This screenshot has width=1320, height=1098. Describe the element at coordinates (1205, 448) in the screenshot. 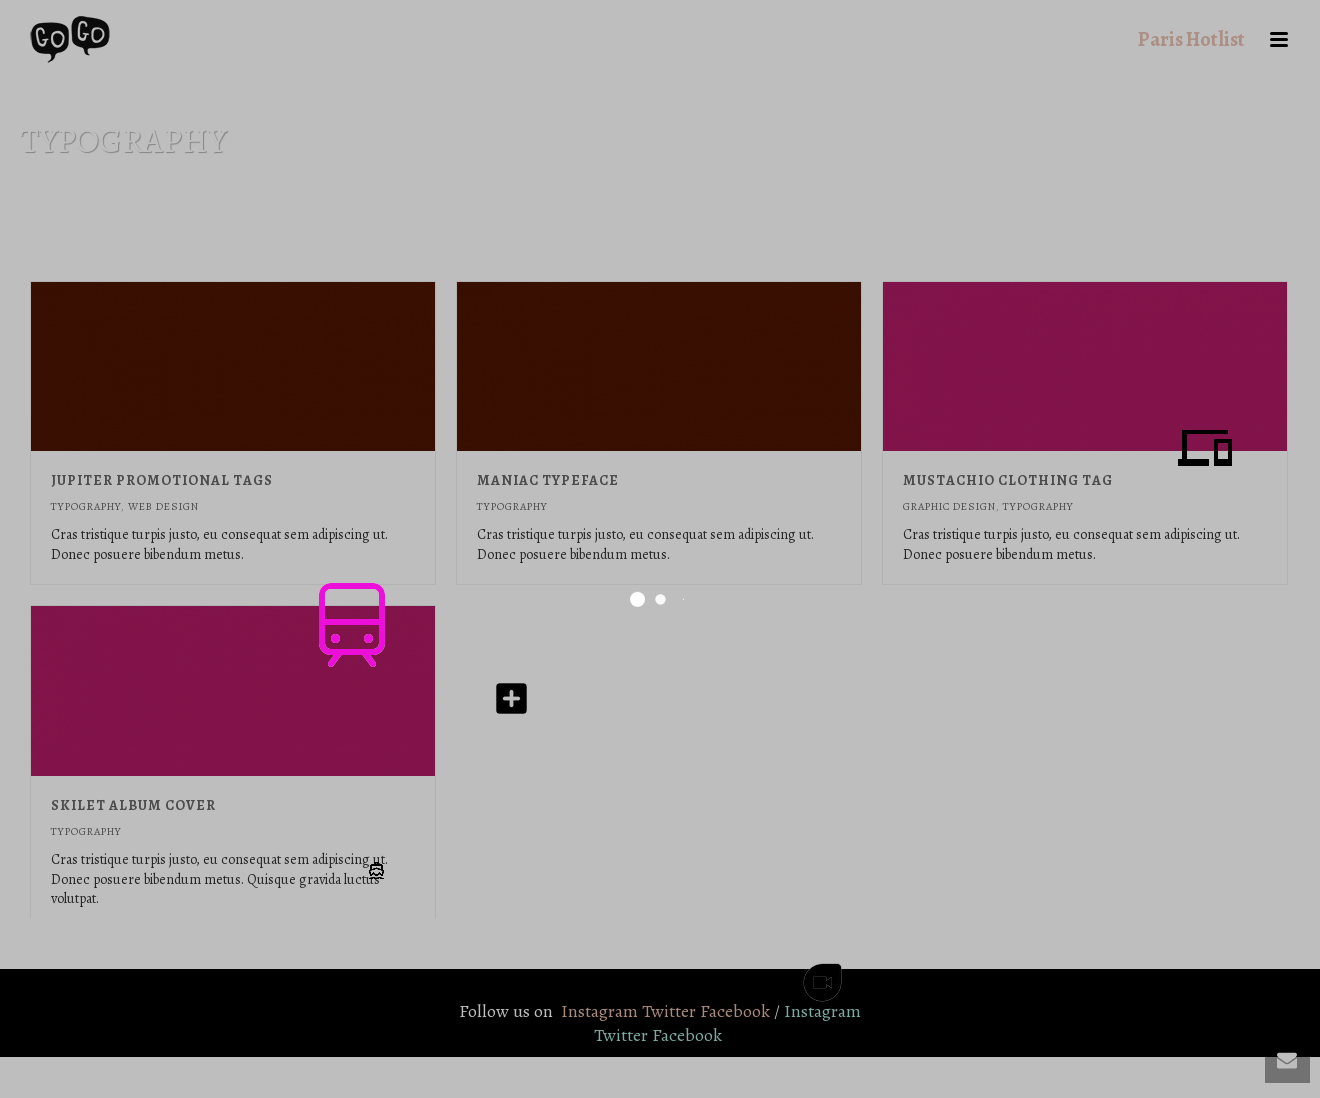

I see `view connected devices` at that location.